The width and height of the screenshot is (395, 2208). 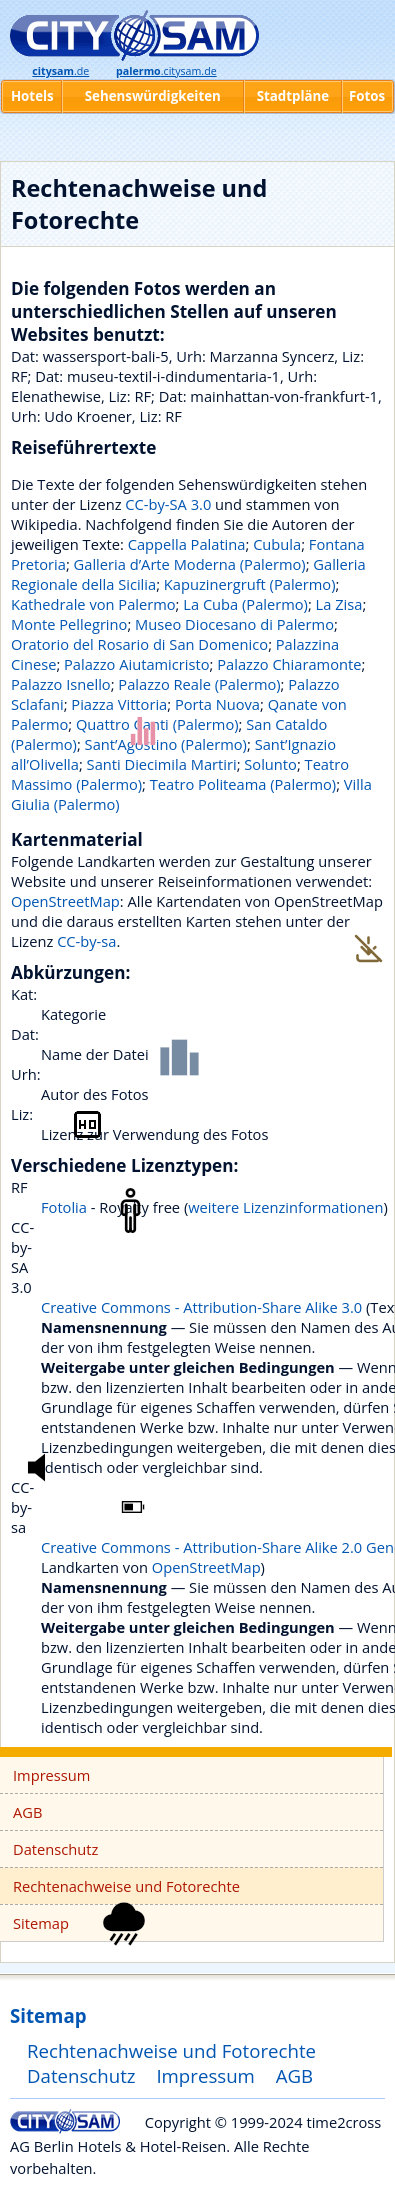 I want to click on view rankings or leaderboard, so click(x=179, y=1057).